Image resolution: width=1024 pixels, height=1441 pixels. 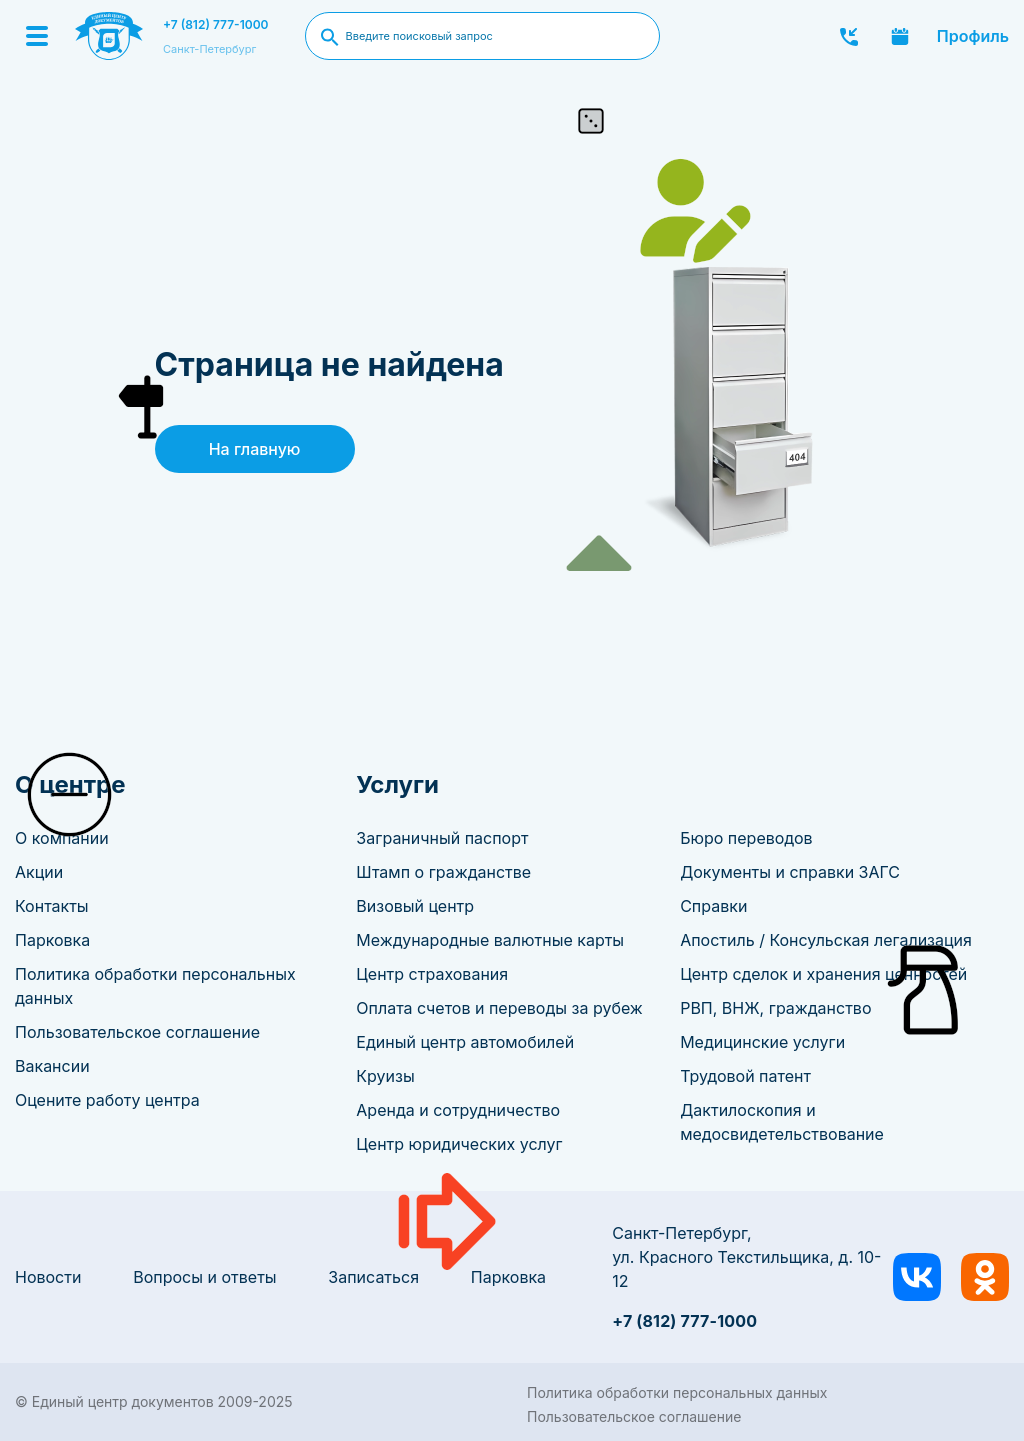 What do you see at coordinates (926, 990) in the screenshot?
I see `access cleaning or household tools` at bounding box center [926, 990].